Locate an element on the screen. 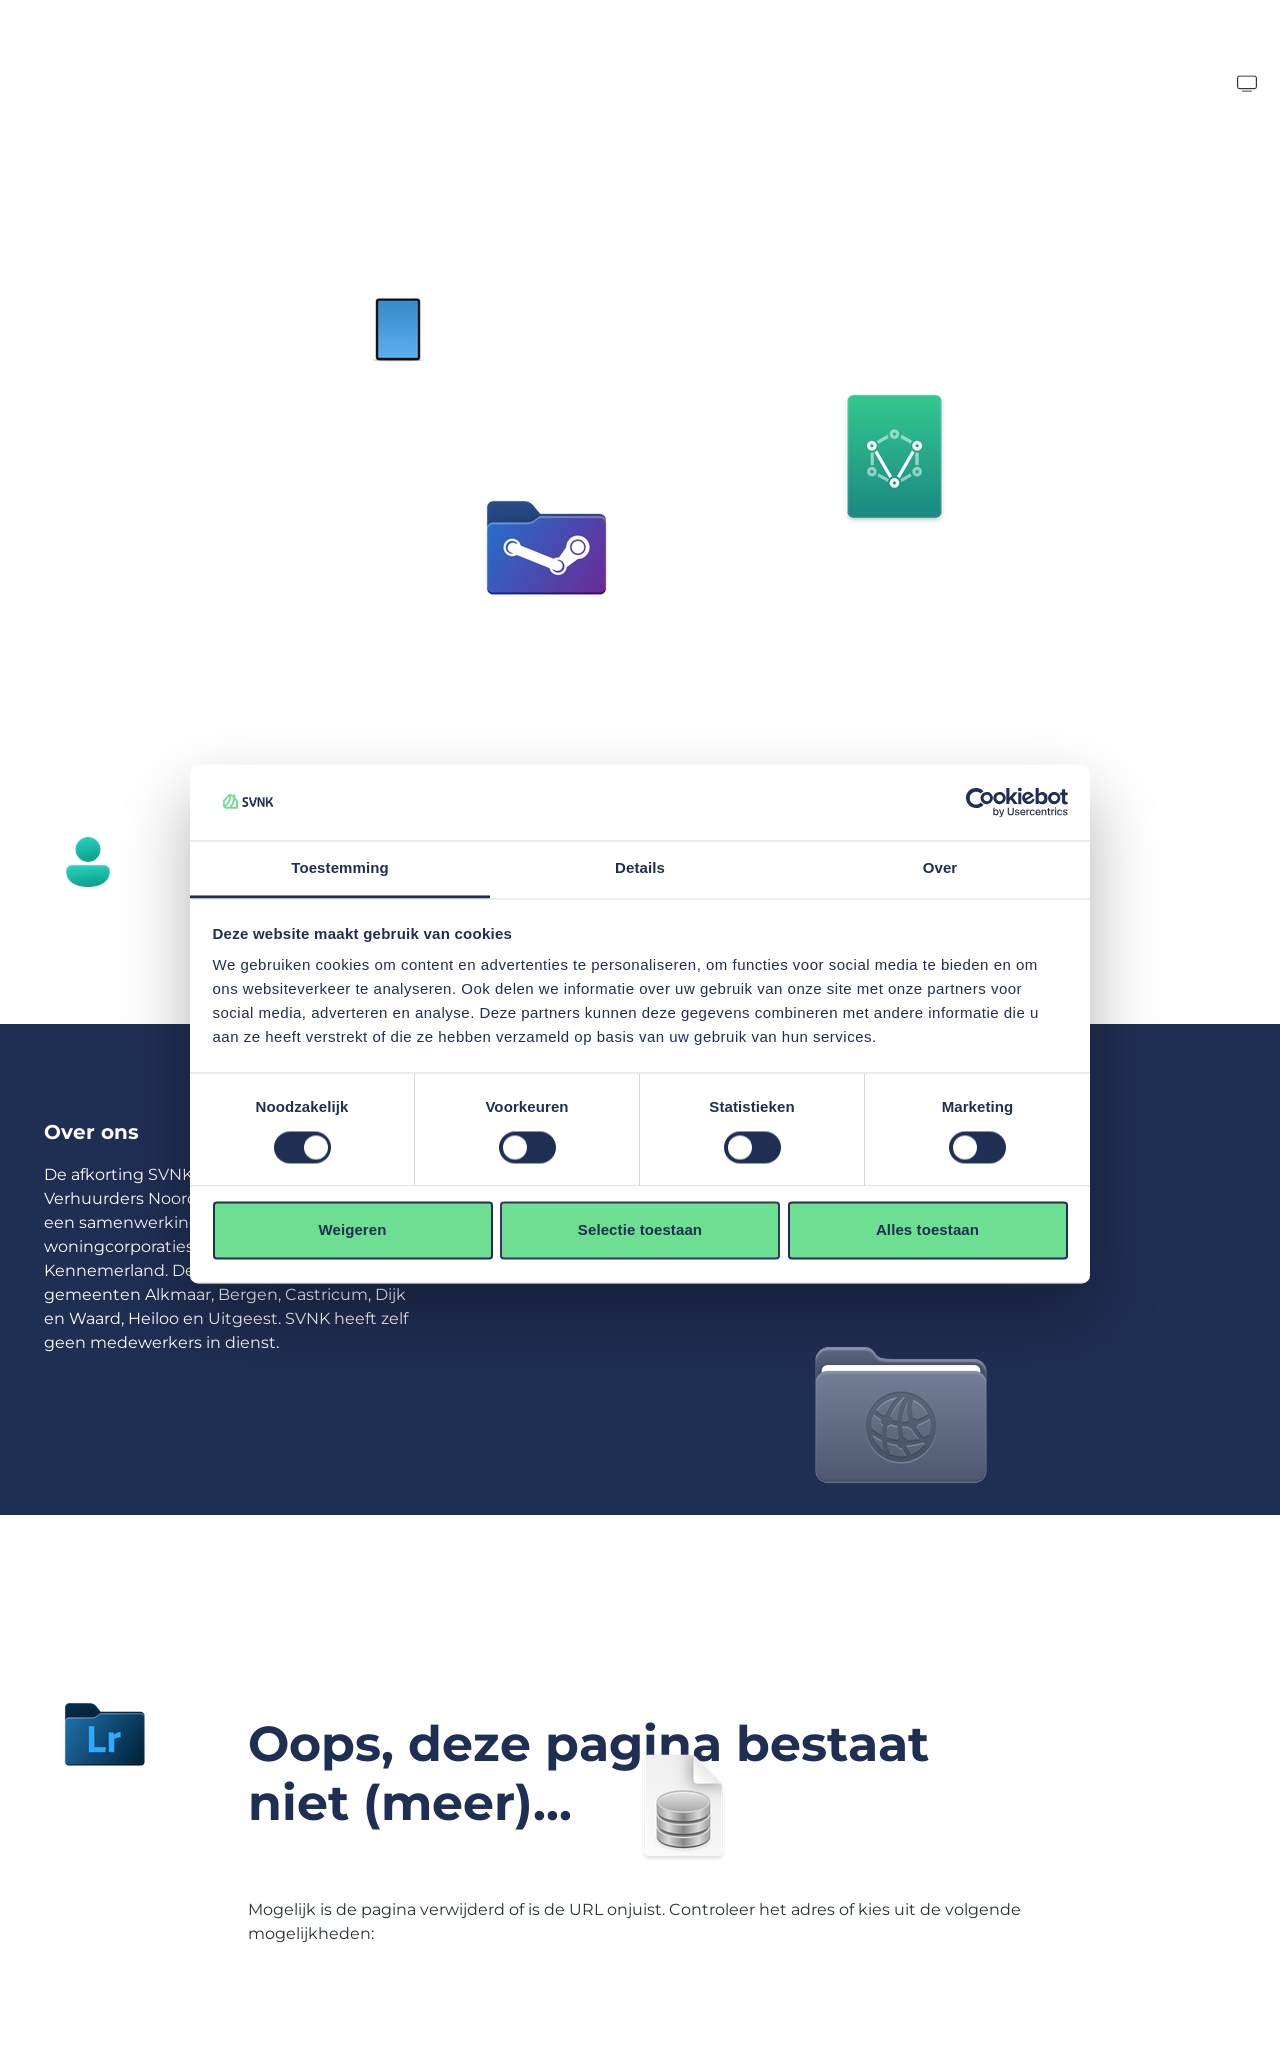 This screenshot has width=1280, height=2047. open your steam games folder is located at coordinates (546, 551).